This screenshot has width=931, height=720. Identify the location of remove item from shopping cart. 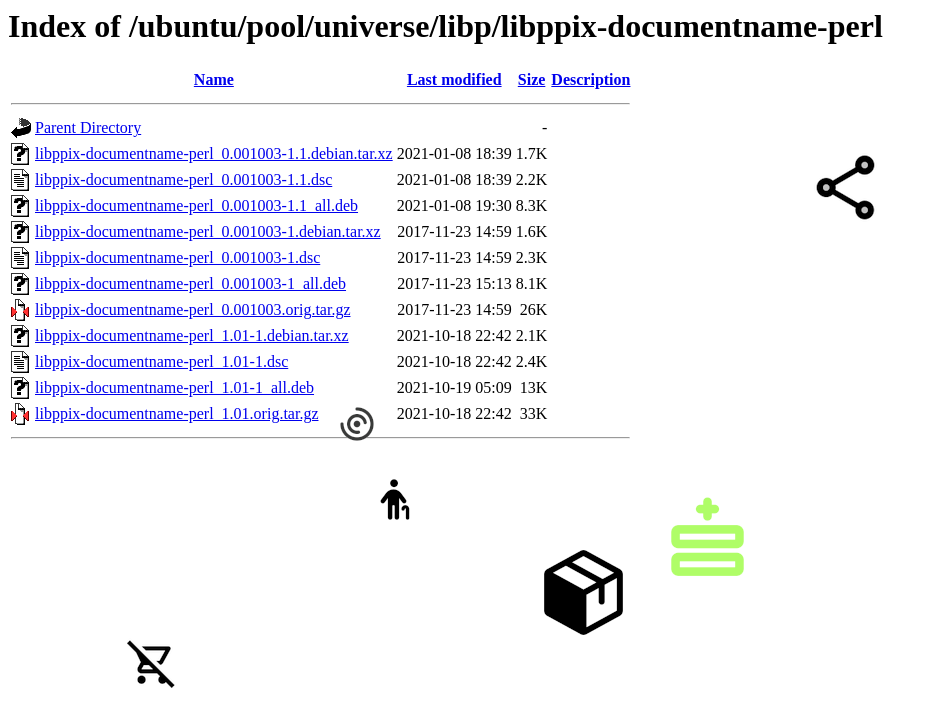
(152, 663).